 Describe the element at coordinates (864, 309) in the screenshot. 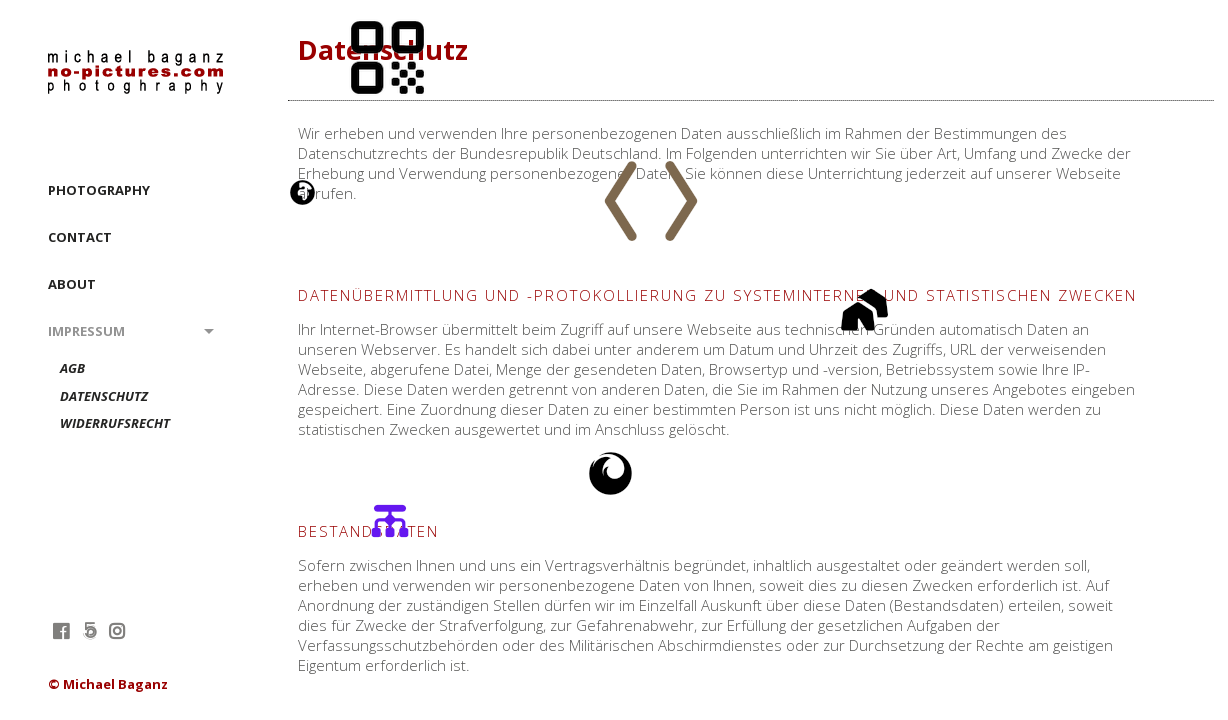

I see `view campground or camping locations` at that location.